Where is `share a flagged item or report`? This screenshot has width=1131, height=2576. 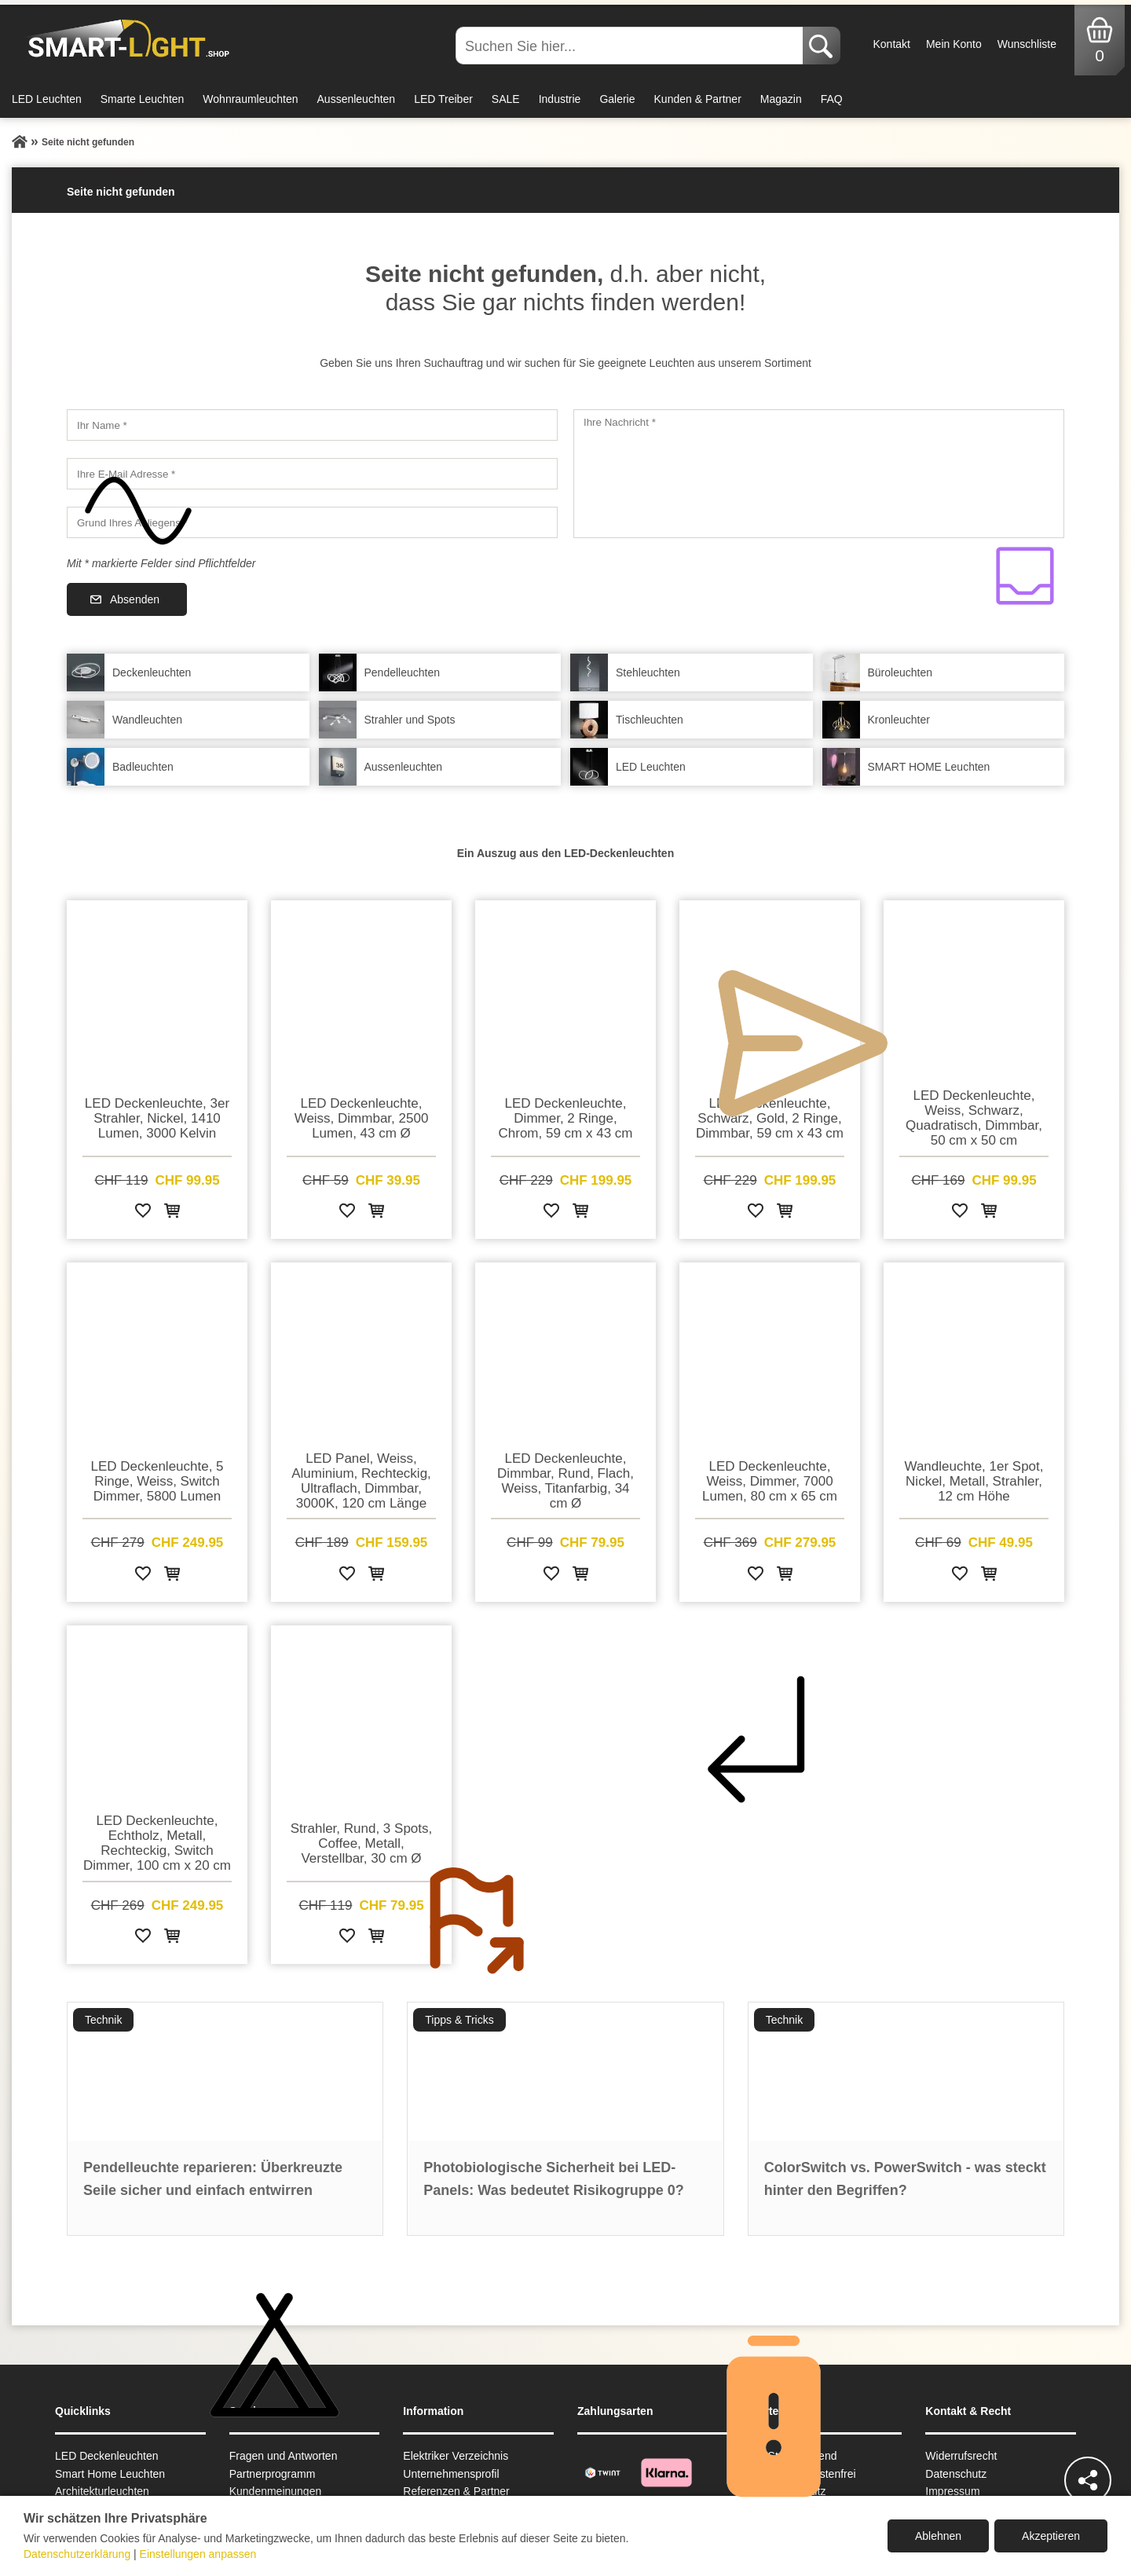
share a flagged item or report is located at coordinates (471, 1916).